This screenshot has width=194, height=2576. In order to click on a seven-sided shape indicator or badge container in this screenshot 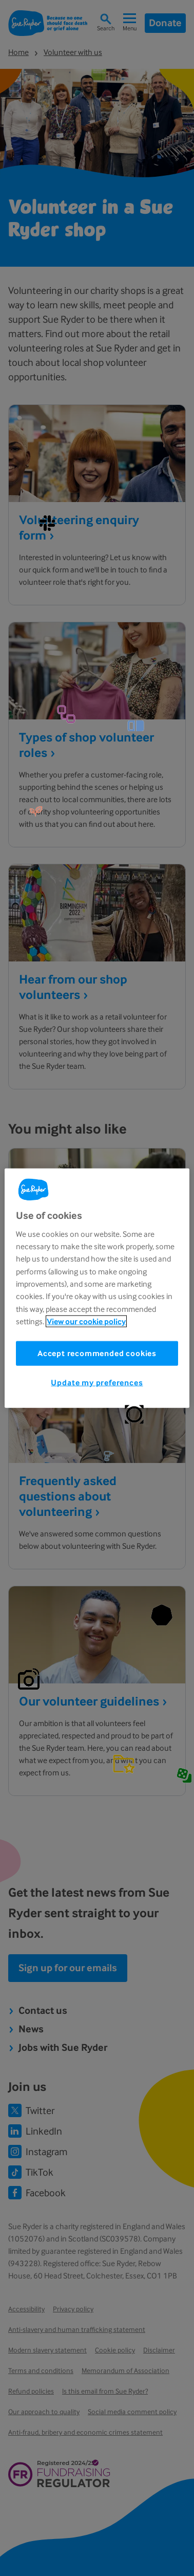, I will do `click(162, 1616)`.